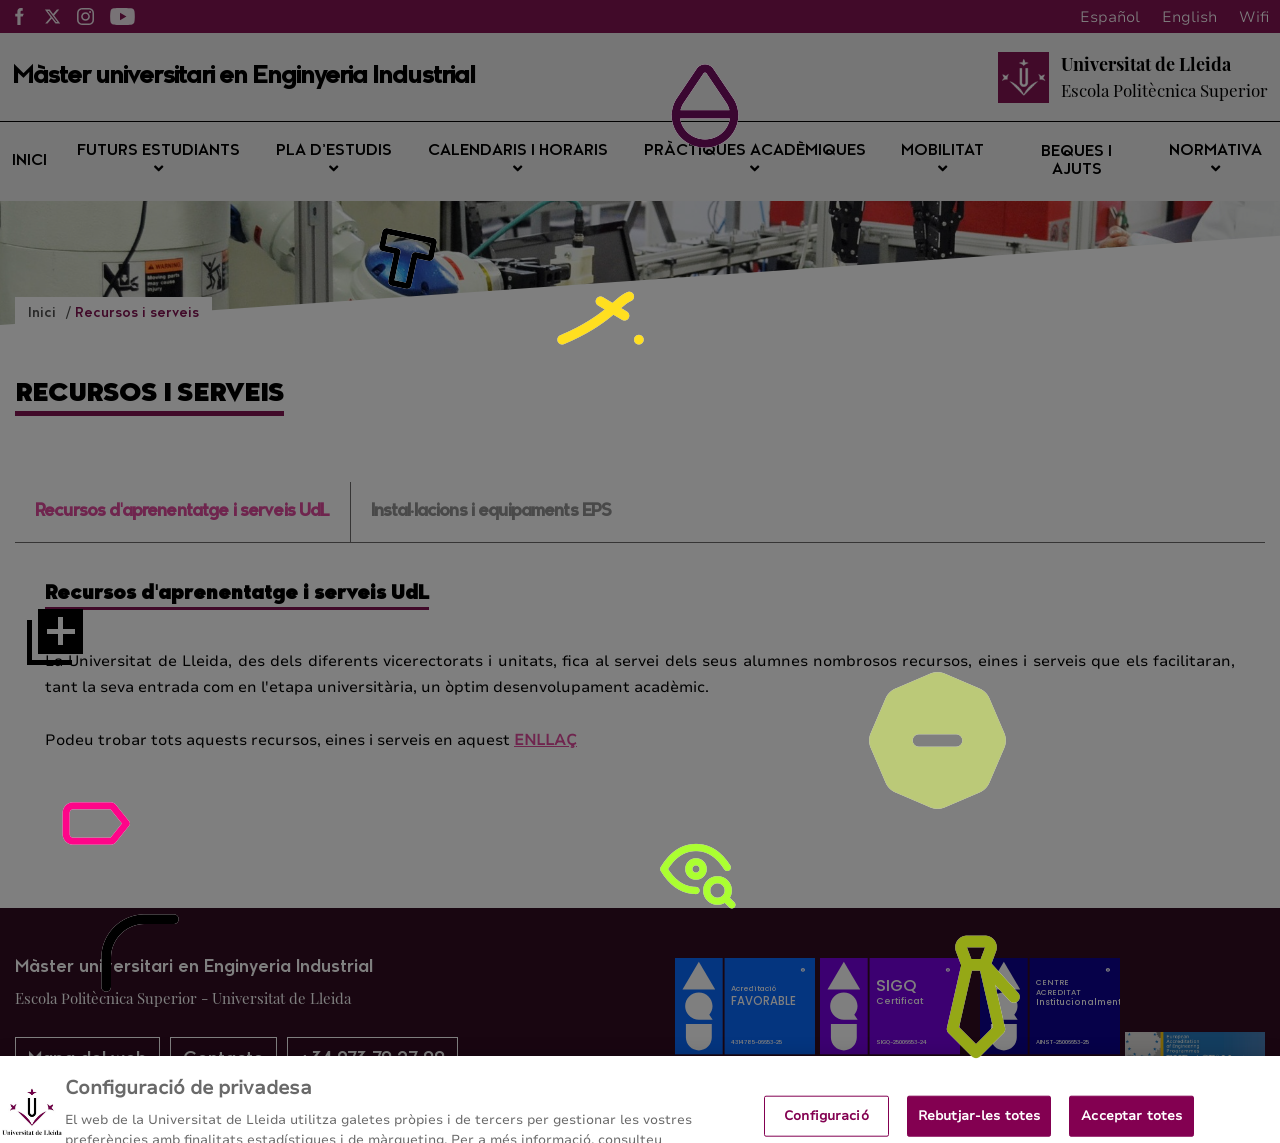 This screenshot has height=1143, width=1280. Describe the element at coordinates (705, 106) in the screenshot. I see `indicates partial fill or half capacity` at that location.